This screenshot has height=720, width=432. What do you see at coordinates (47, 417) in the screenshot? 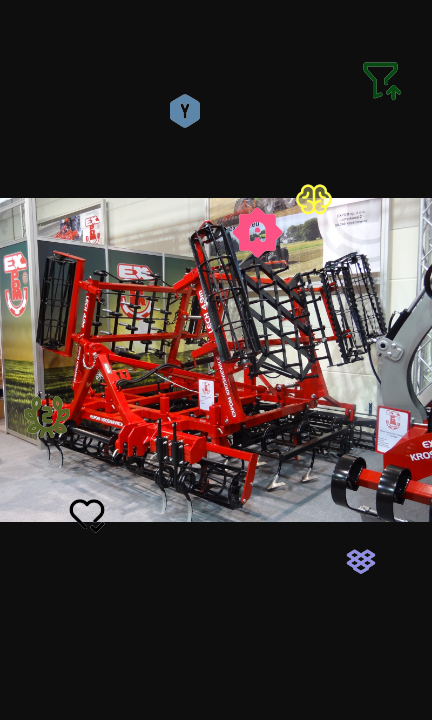
I see `indicates second place ranking or achievement` at bounding box center [47, 417].